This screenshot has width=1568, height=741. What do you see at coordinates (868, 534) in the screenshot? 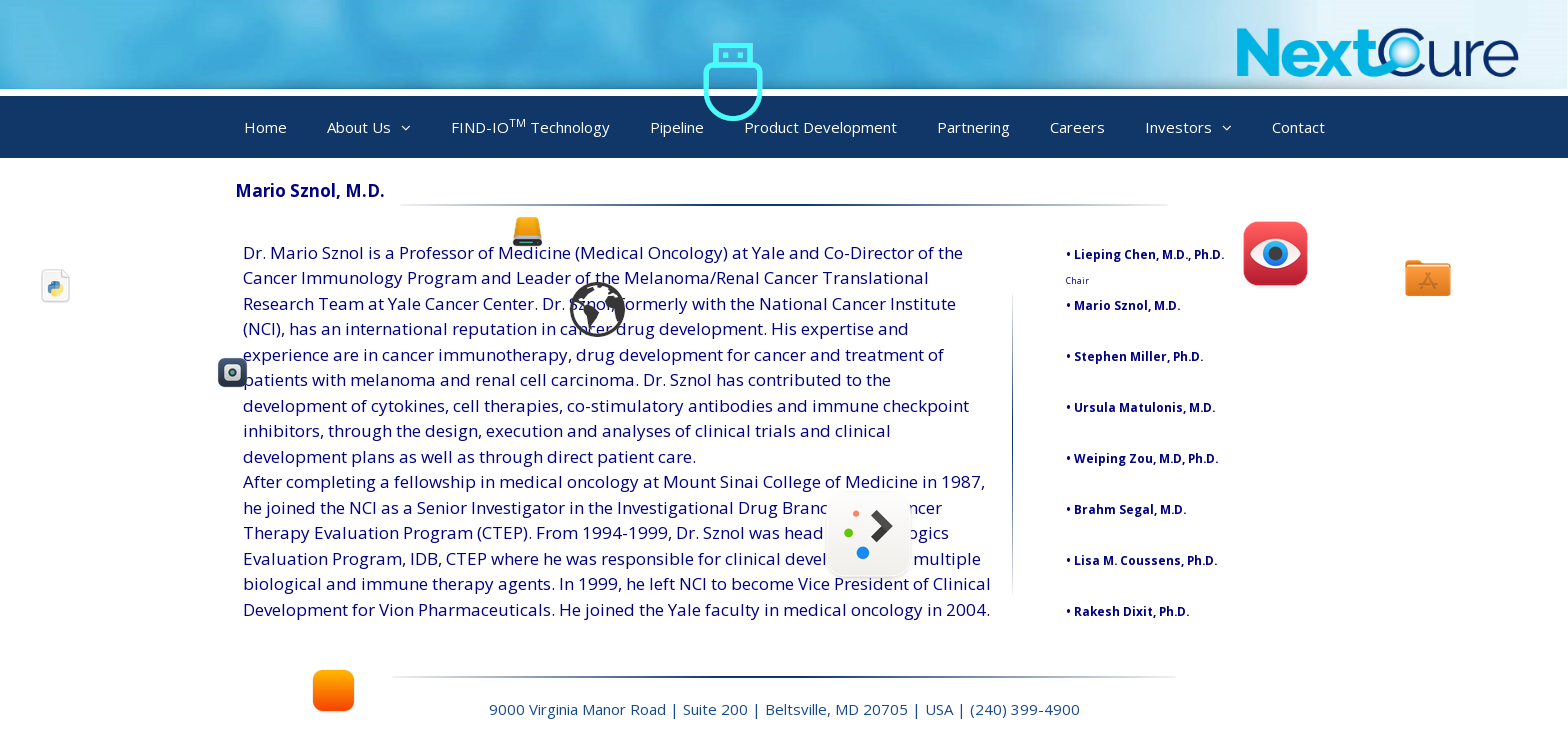
I see `open the KDE Plasma application menu` at bounding box center [868, 534].